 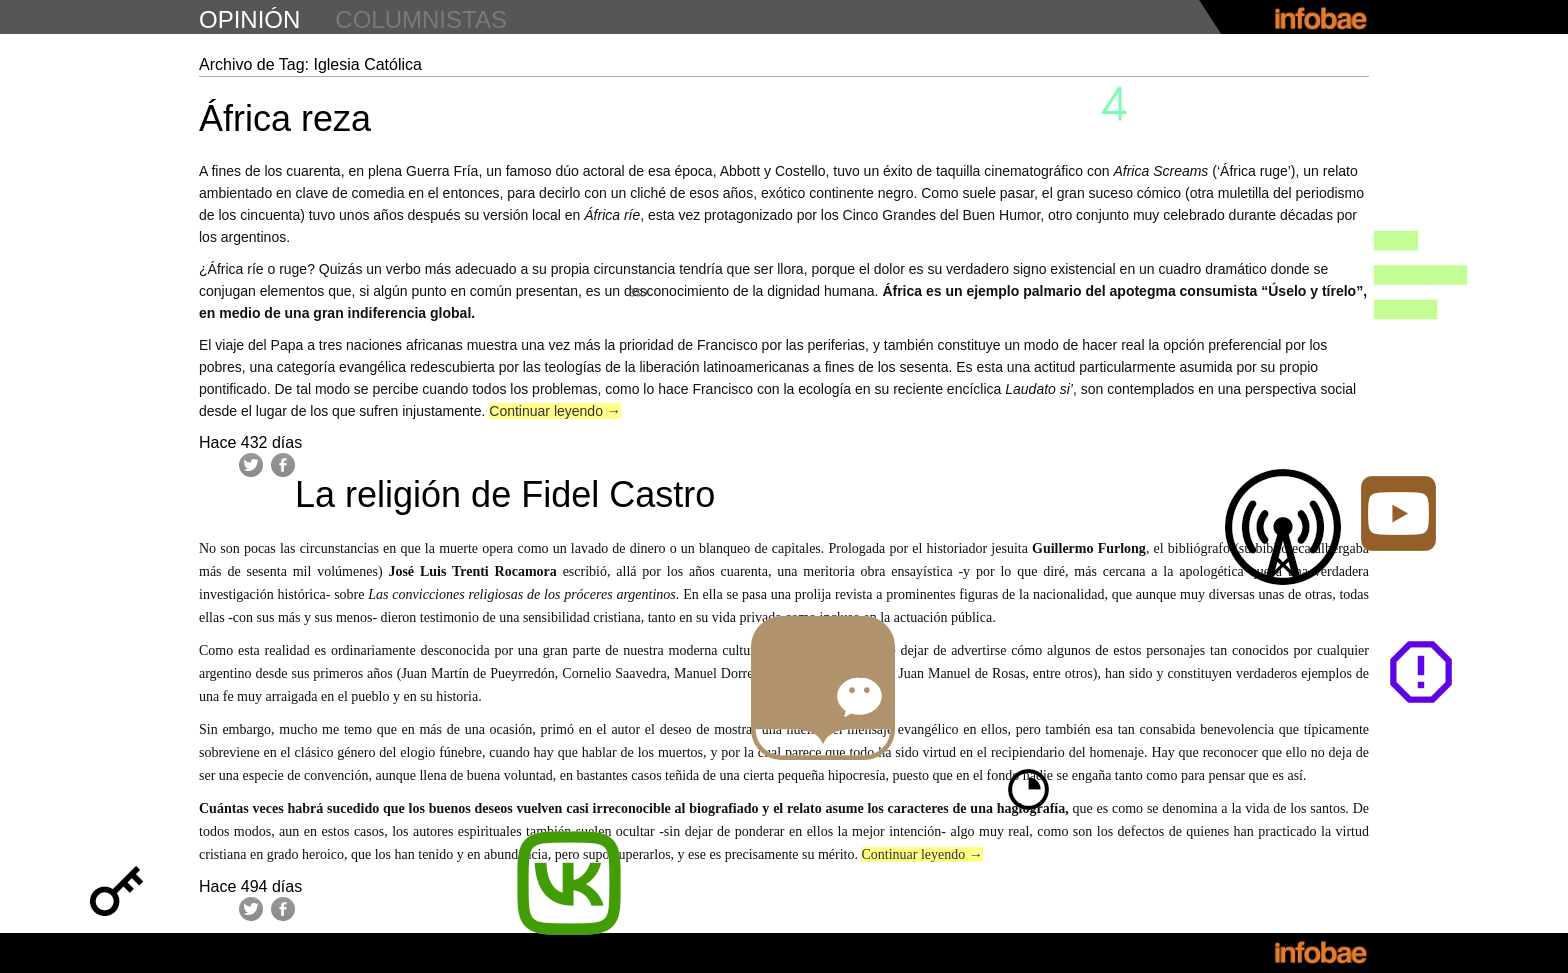 I want to click on indicates spam or junk content warning, so click(x=1421, y=672).